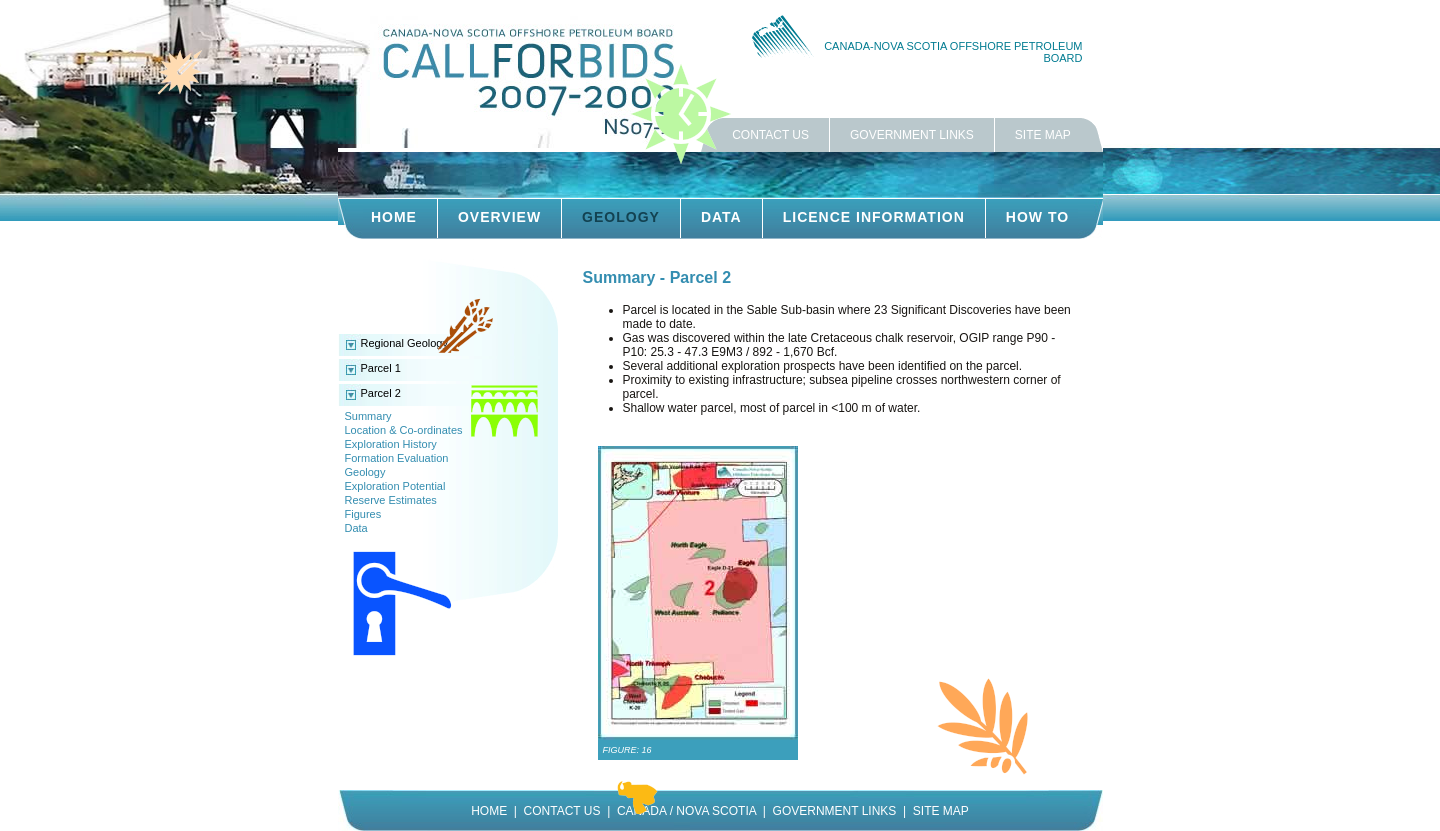  What do you see at coordinates (984, 727) in the screenshot?
I see `olive ingredient or food item in a cooking game` at bounding box center [984, 727].